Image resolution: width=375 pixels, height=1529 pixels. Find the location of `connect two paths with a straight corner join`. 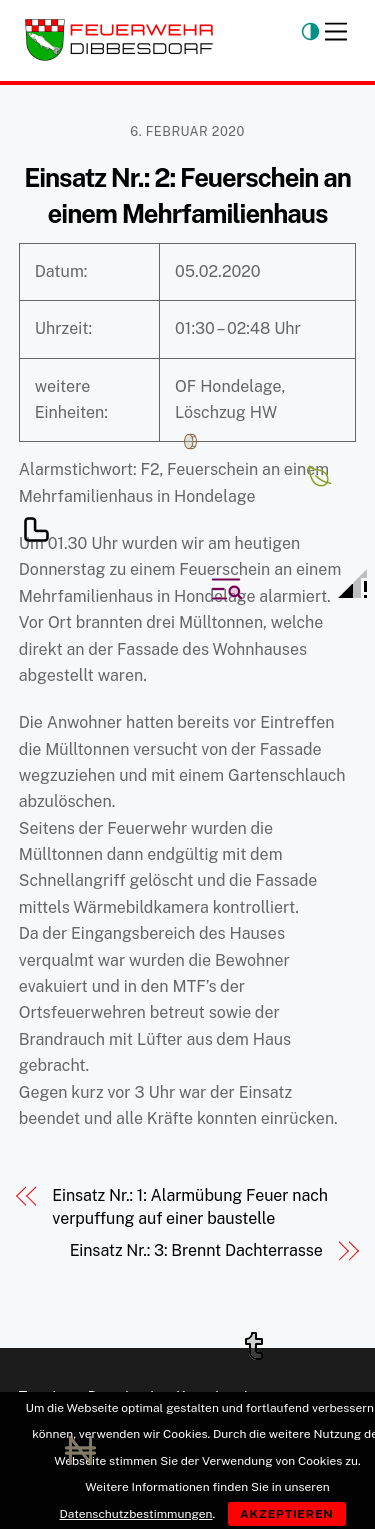

connect two paths with a straight corner join is located at coordinates (36, 529).